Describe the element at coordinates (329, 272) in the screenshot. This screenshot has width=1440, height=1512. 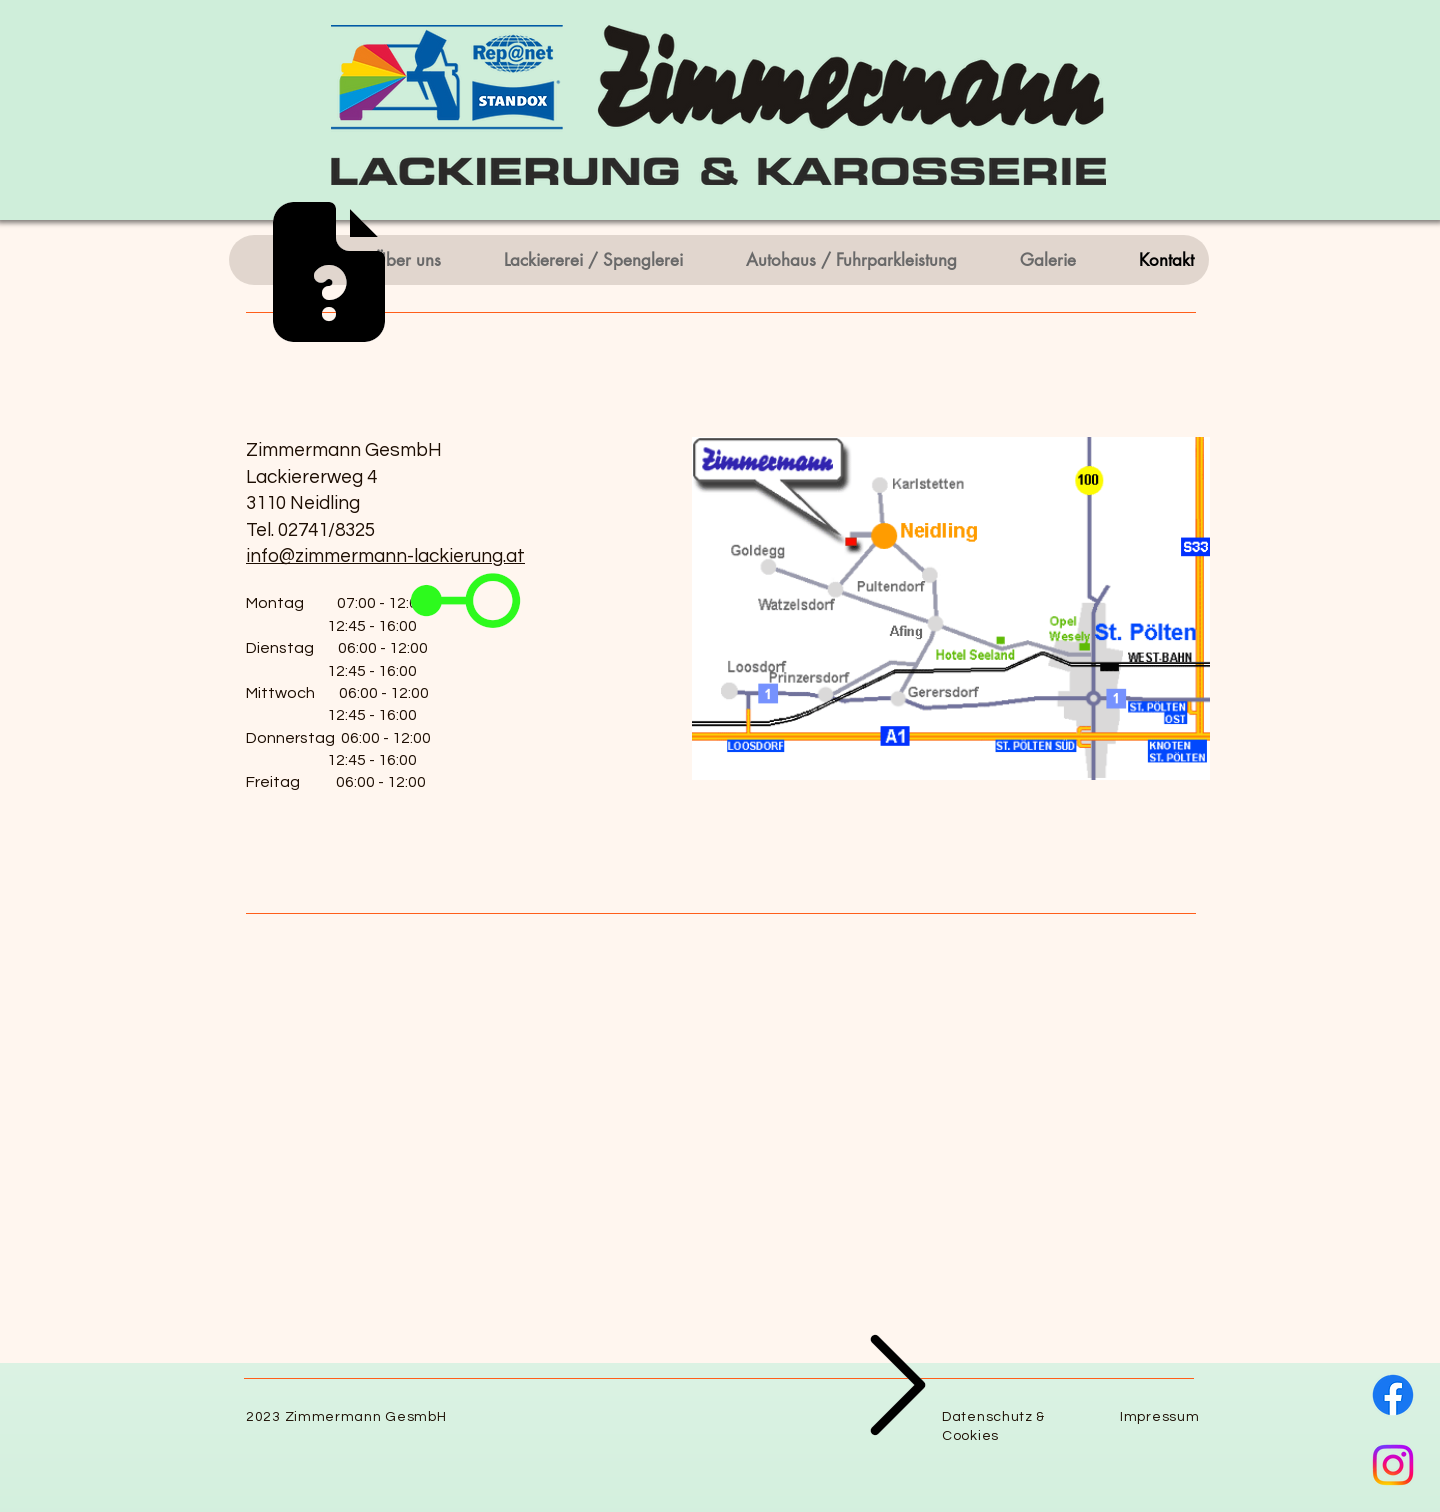
I see `unrecognized file type` at that location.